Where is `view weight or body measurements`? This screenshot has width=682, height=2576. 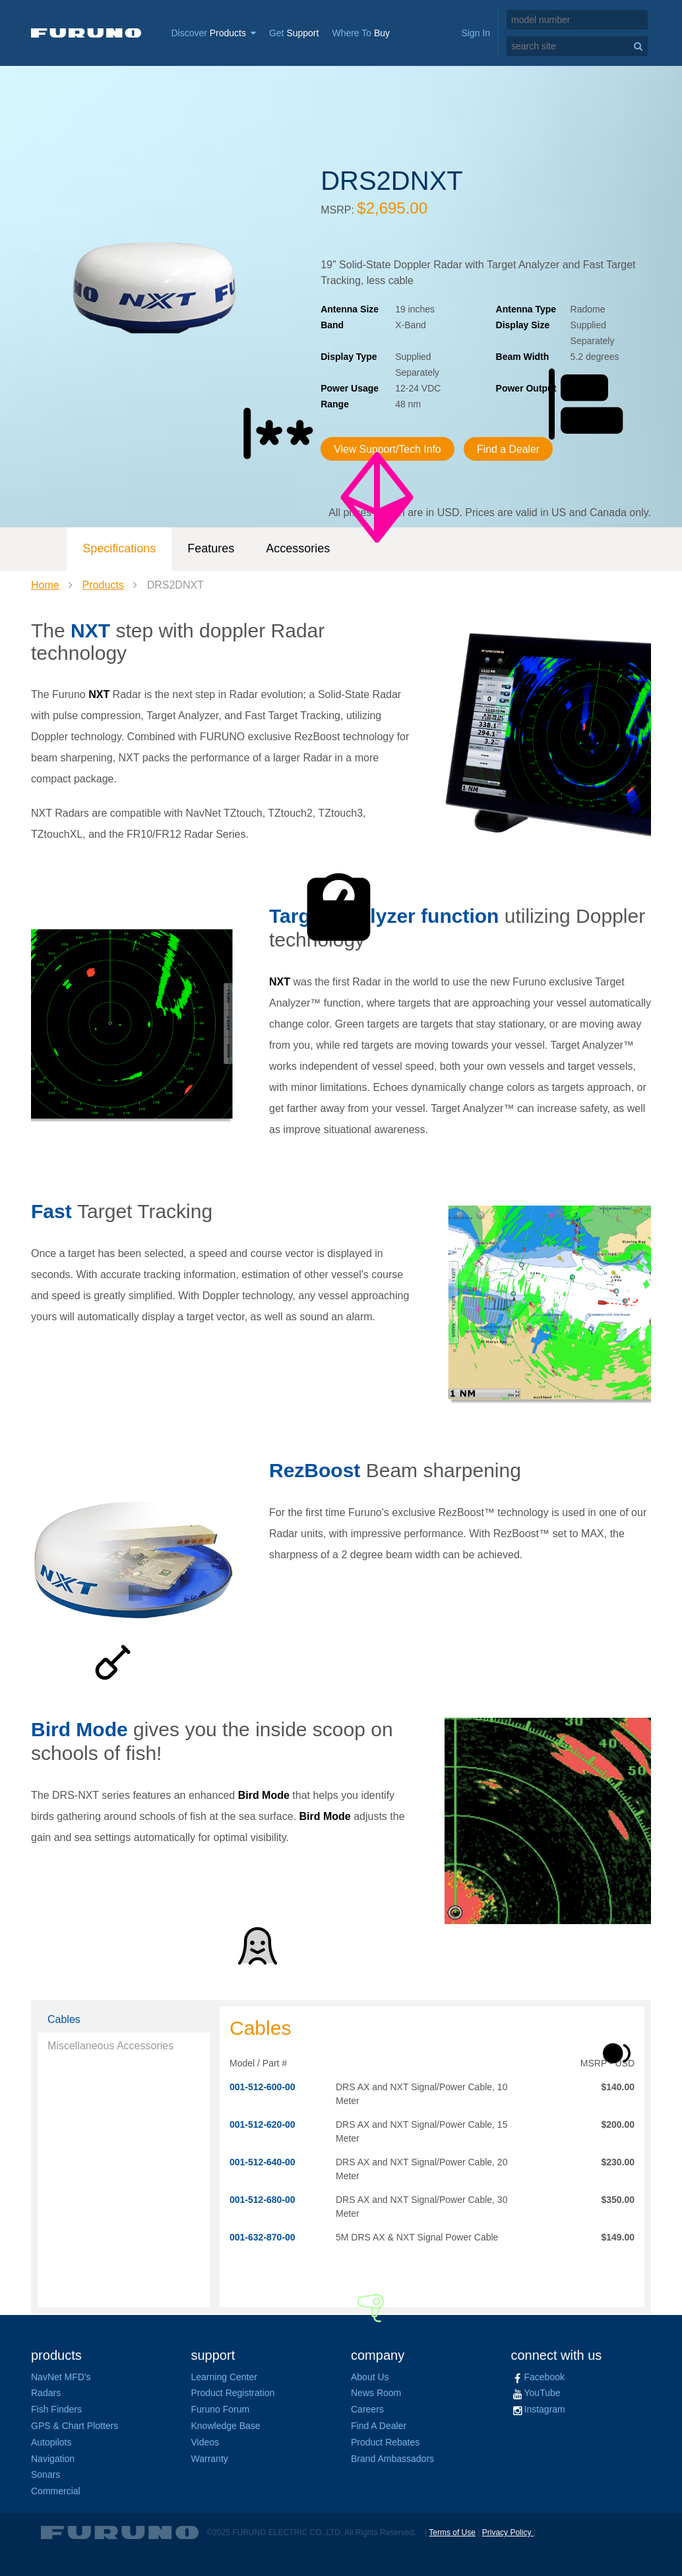
view weight or body measurements is located at coordinates (338, 909).